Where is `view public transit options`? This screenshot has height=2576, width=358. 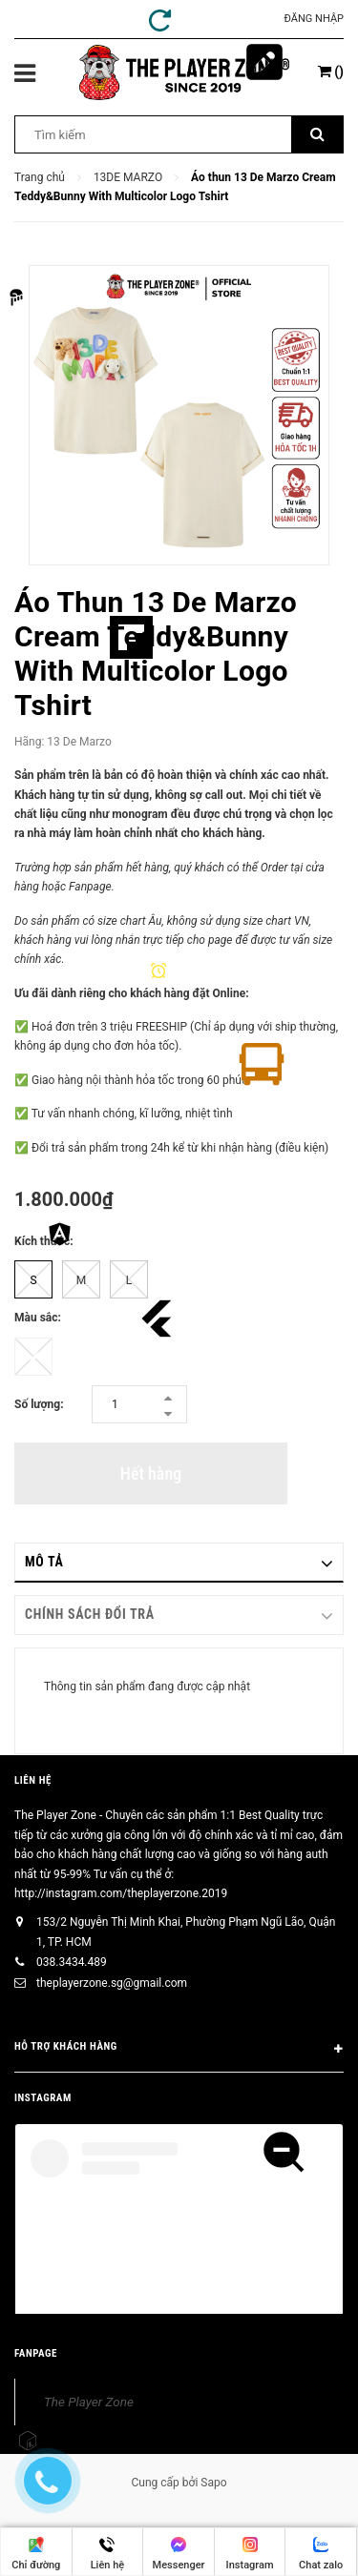 view public transit options is located at coordinates (262, 1063).